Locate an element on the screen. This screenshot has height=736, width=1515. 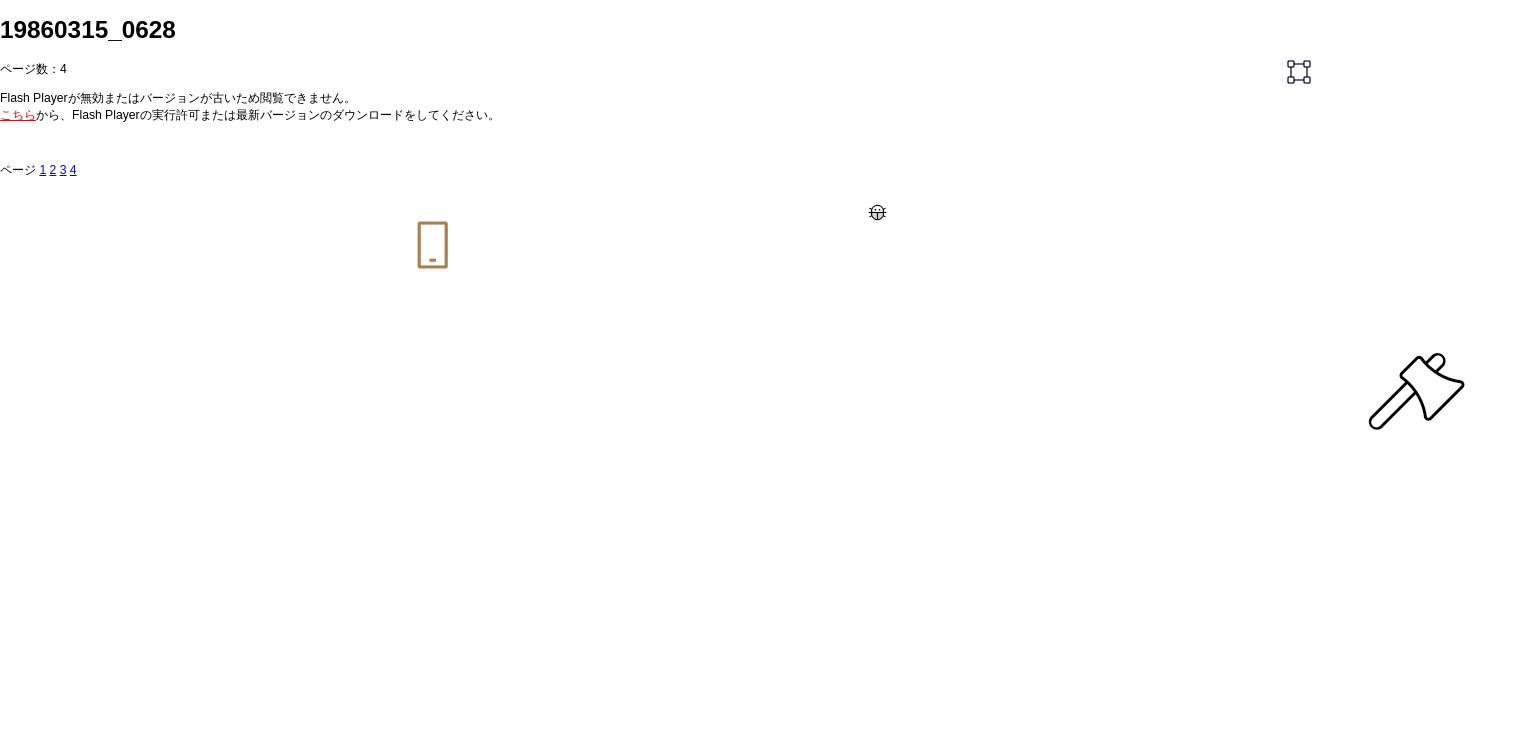
report a bug or issue is located at coordinates (877, 212).